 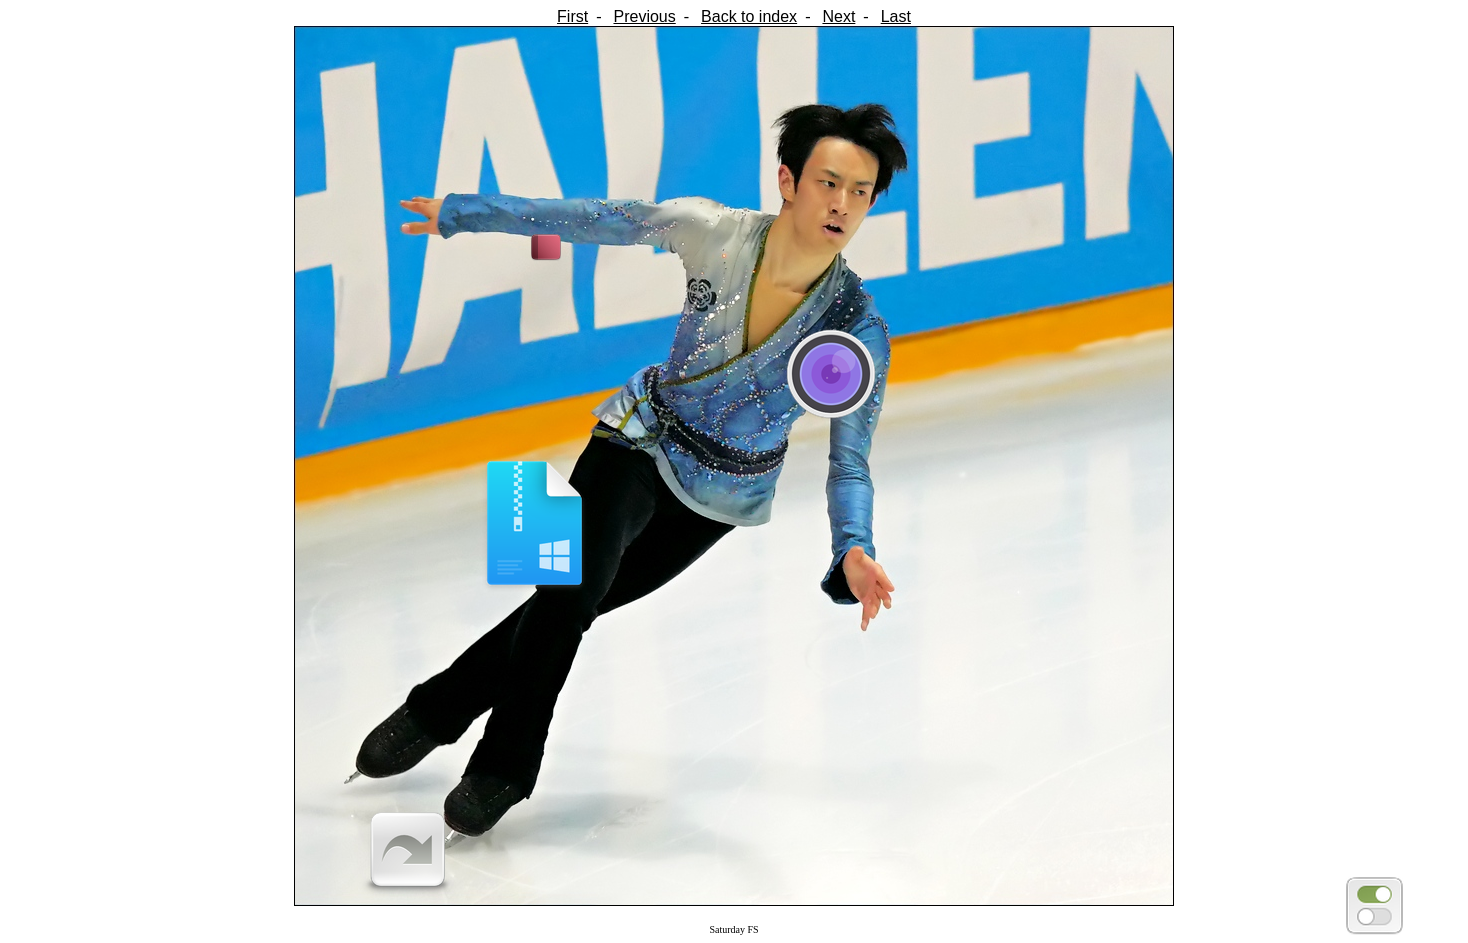 I want to click on open unity tweak tool settings, so click(x=1374, y=905).